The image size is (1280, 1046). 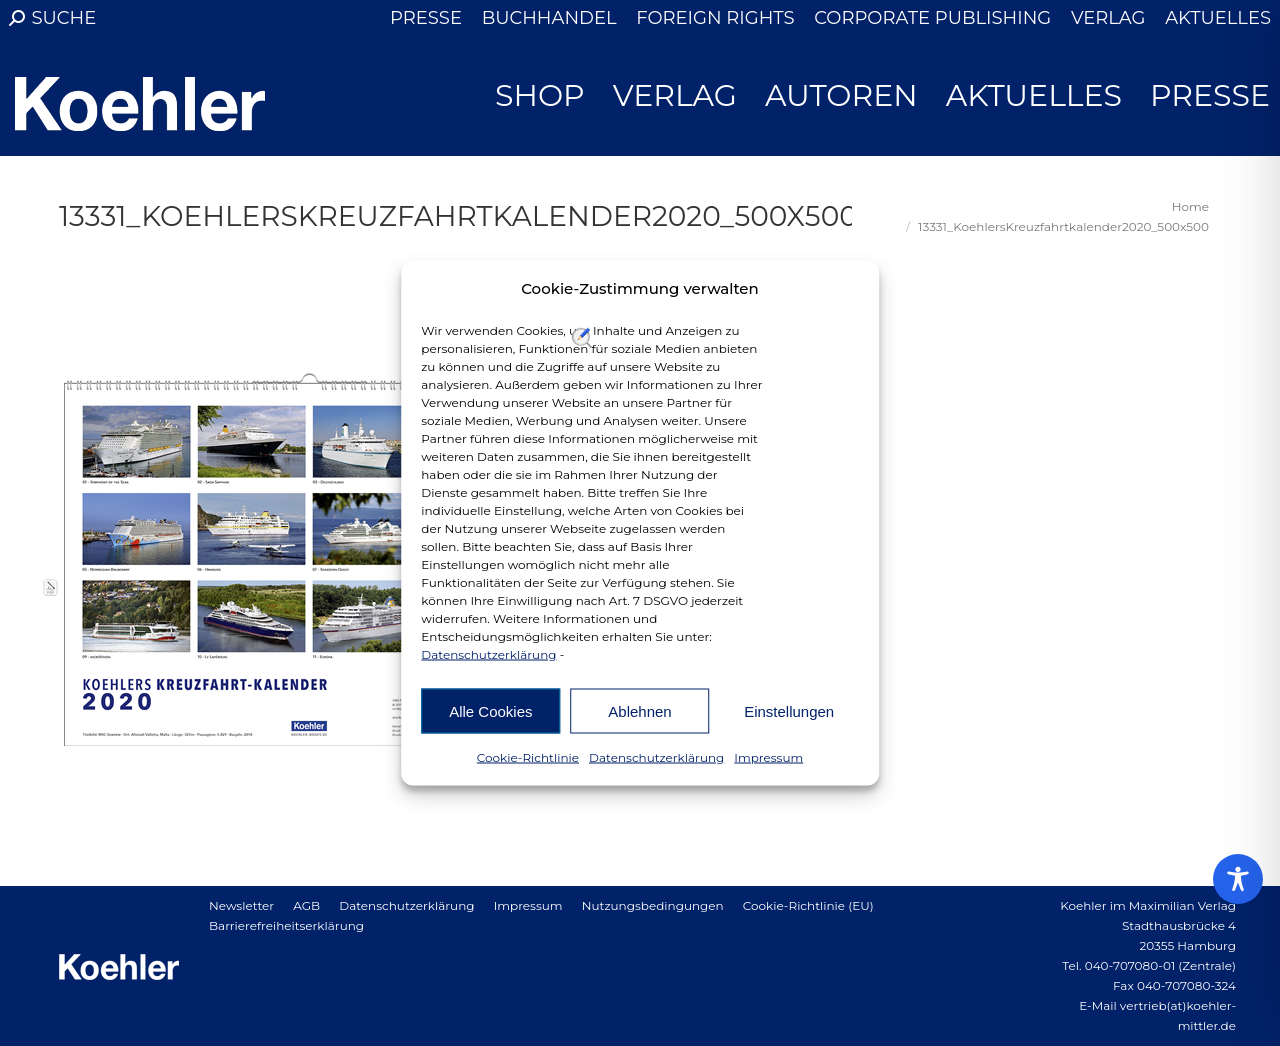 What do you see at coordinates (50, 587) in the screenshot?
I see `a PGP signature file for verifying authenticity` at bounding box center [50, 587].